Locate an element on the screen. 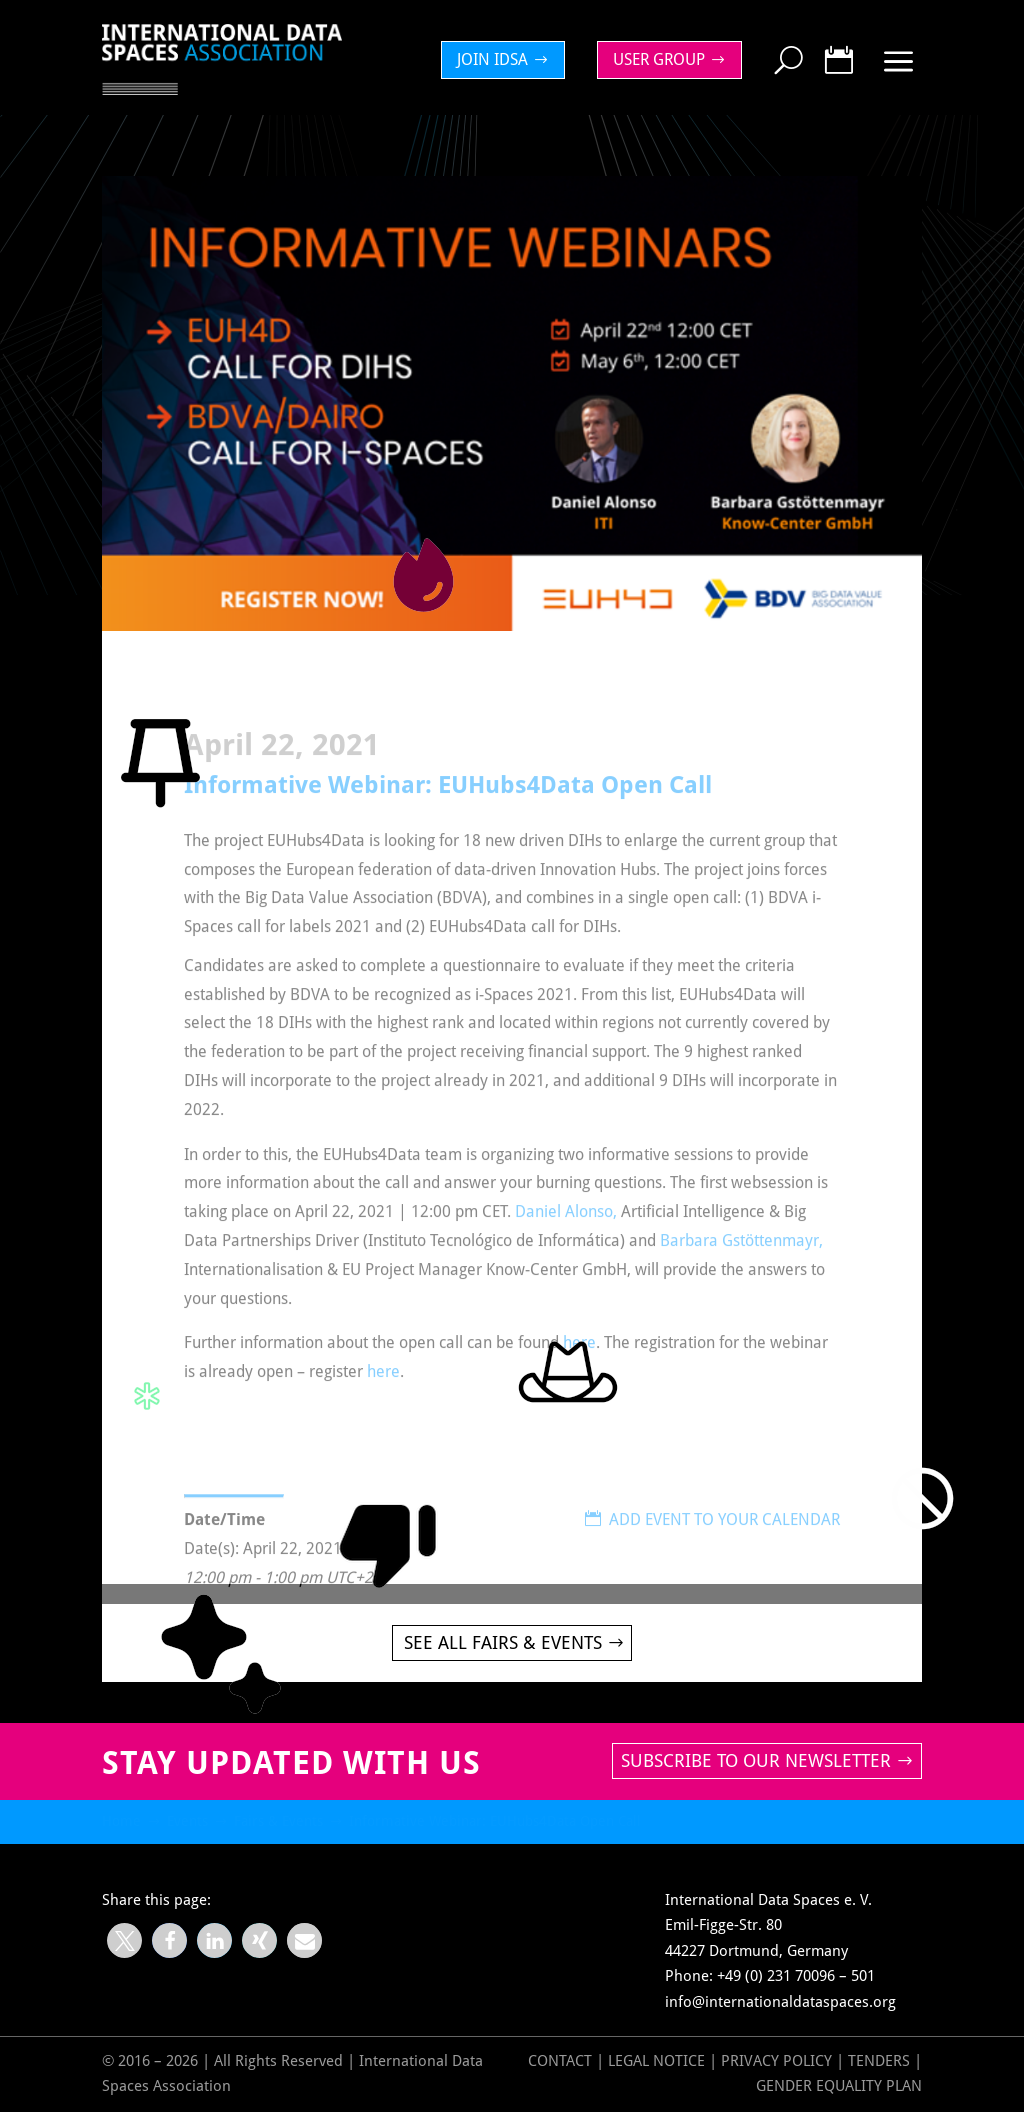 The width and height of the screenshot is (1024, 2112). pin an item to keep it visible is located at coordinates (160, 758).